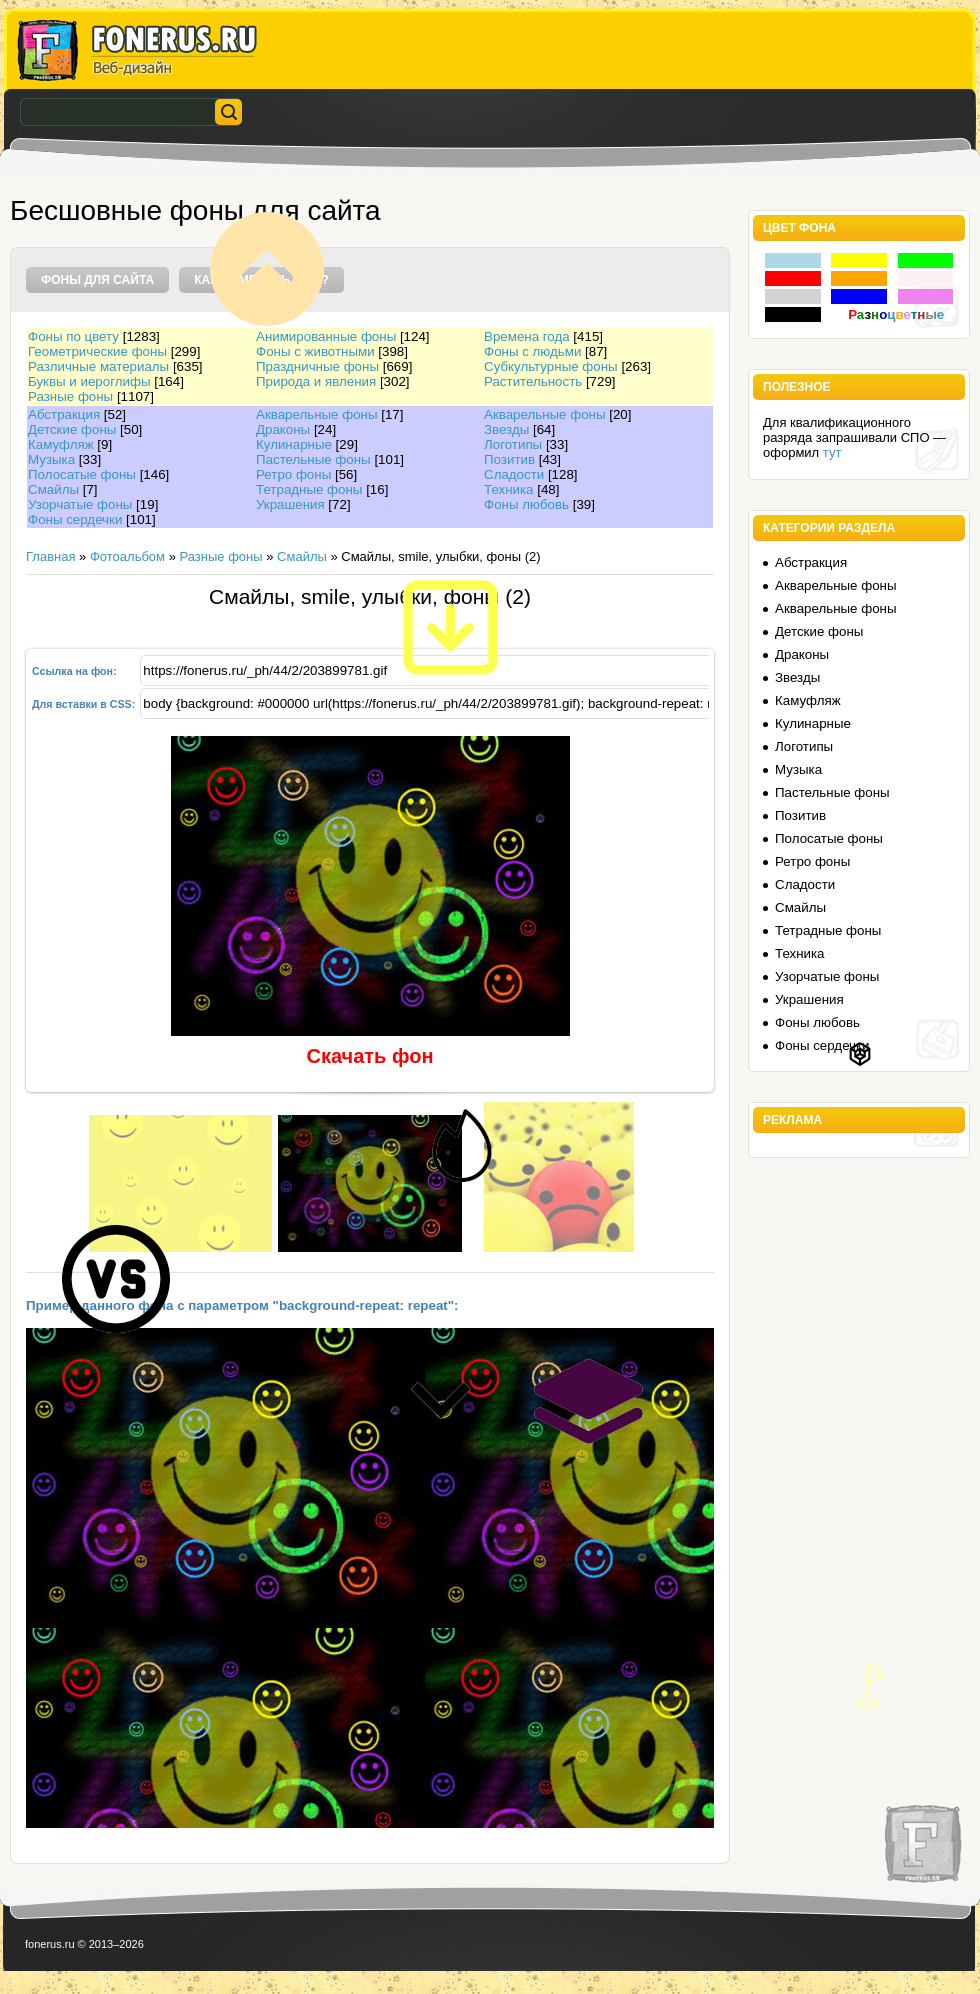 This screenshot has height=1994, width=980. I want to click on view stacked layers or items, so click(588, 1401).